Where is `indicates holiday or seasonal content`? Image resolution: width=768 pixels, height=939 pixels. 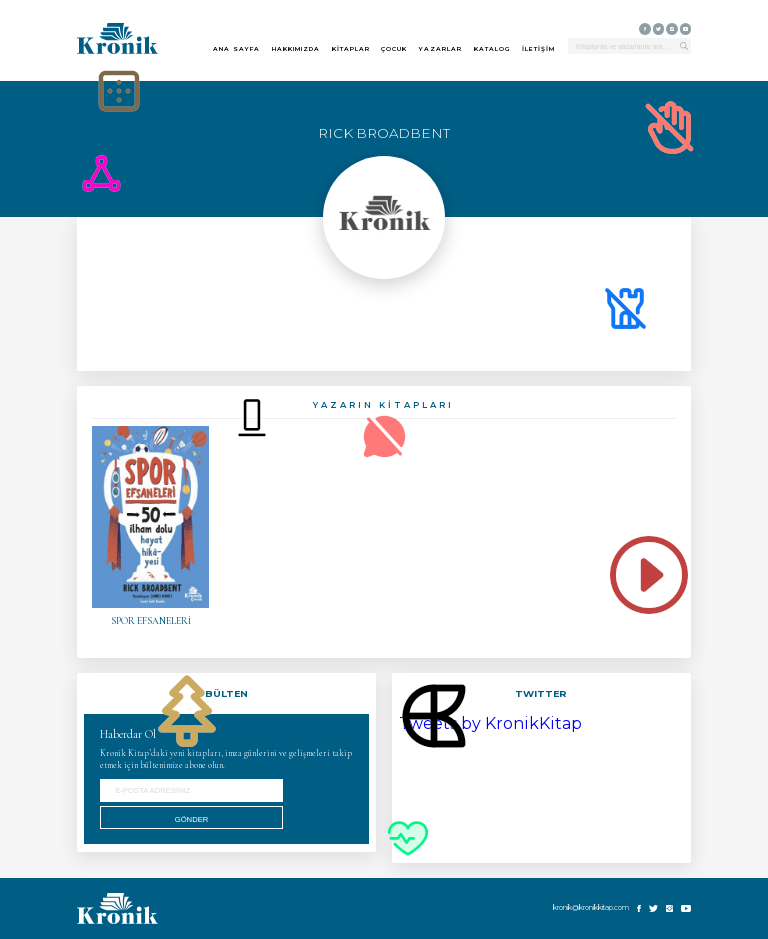
indicates holiday or seasonal content is located at coordinates (187, 711).